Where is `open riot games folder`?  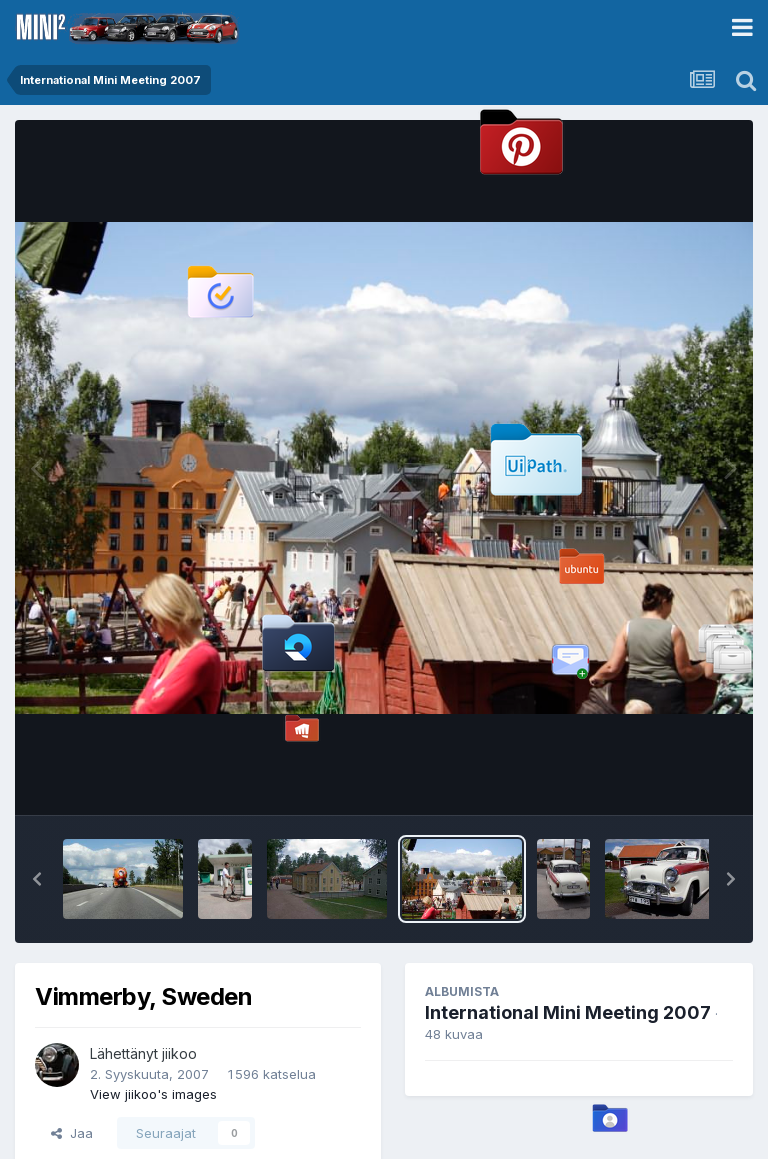 open riot games folder is located at coordinates (302, 729).